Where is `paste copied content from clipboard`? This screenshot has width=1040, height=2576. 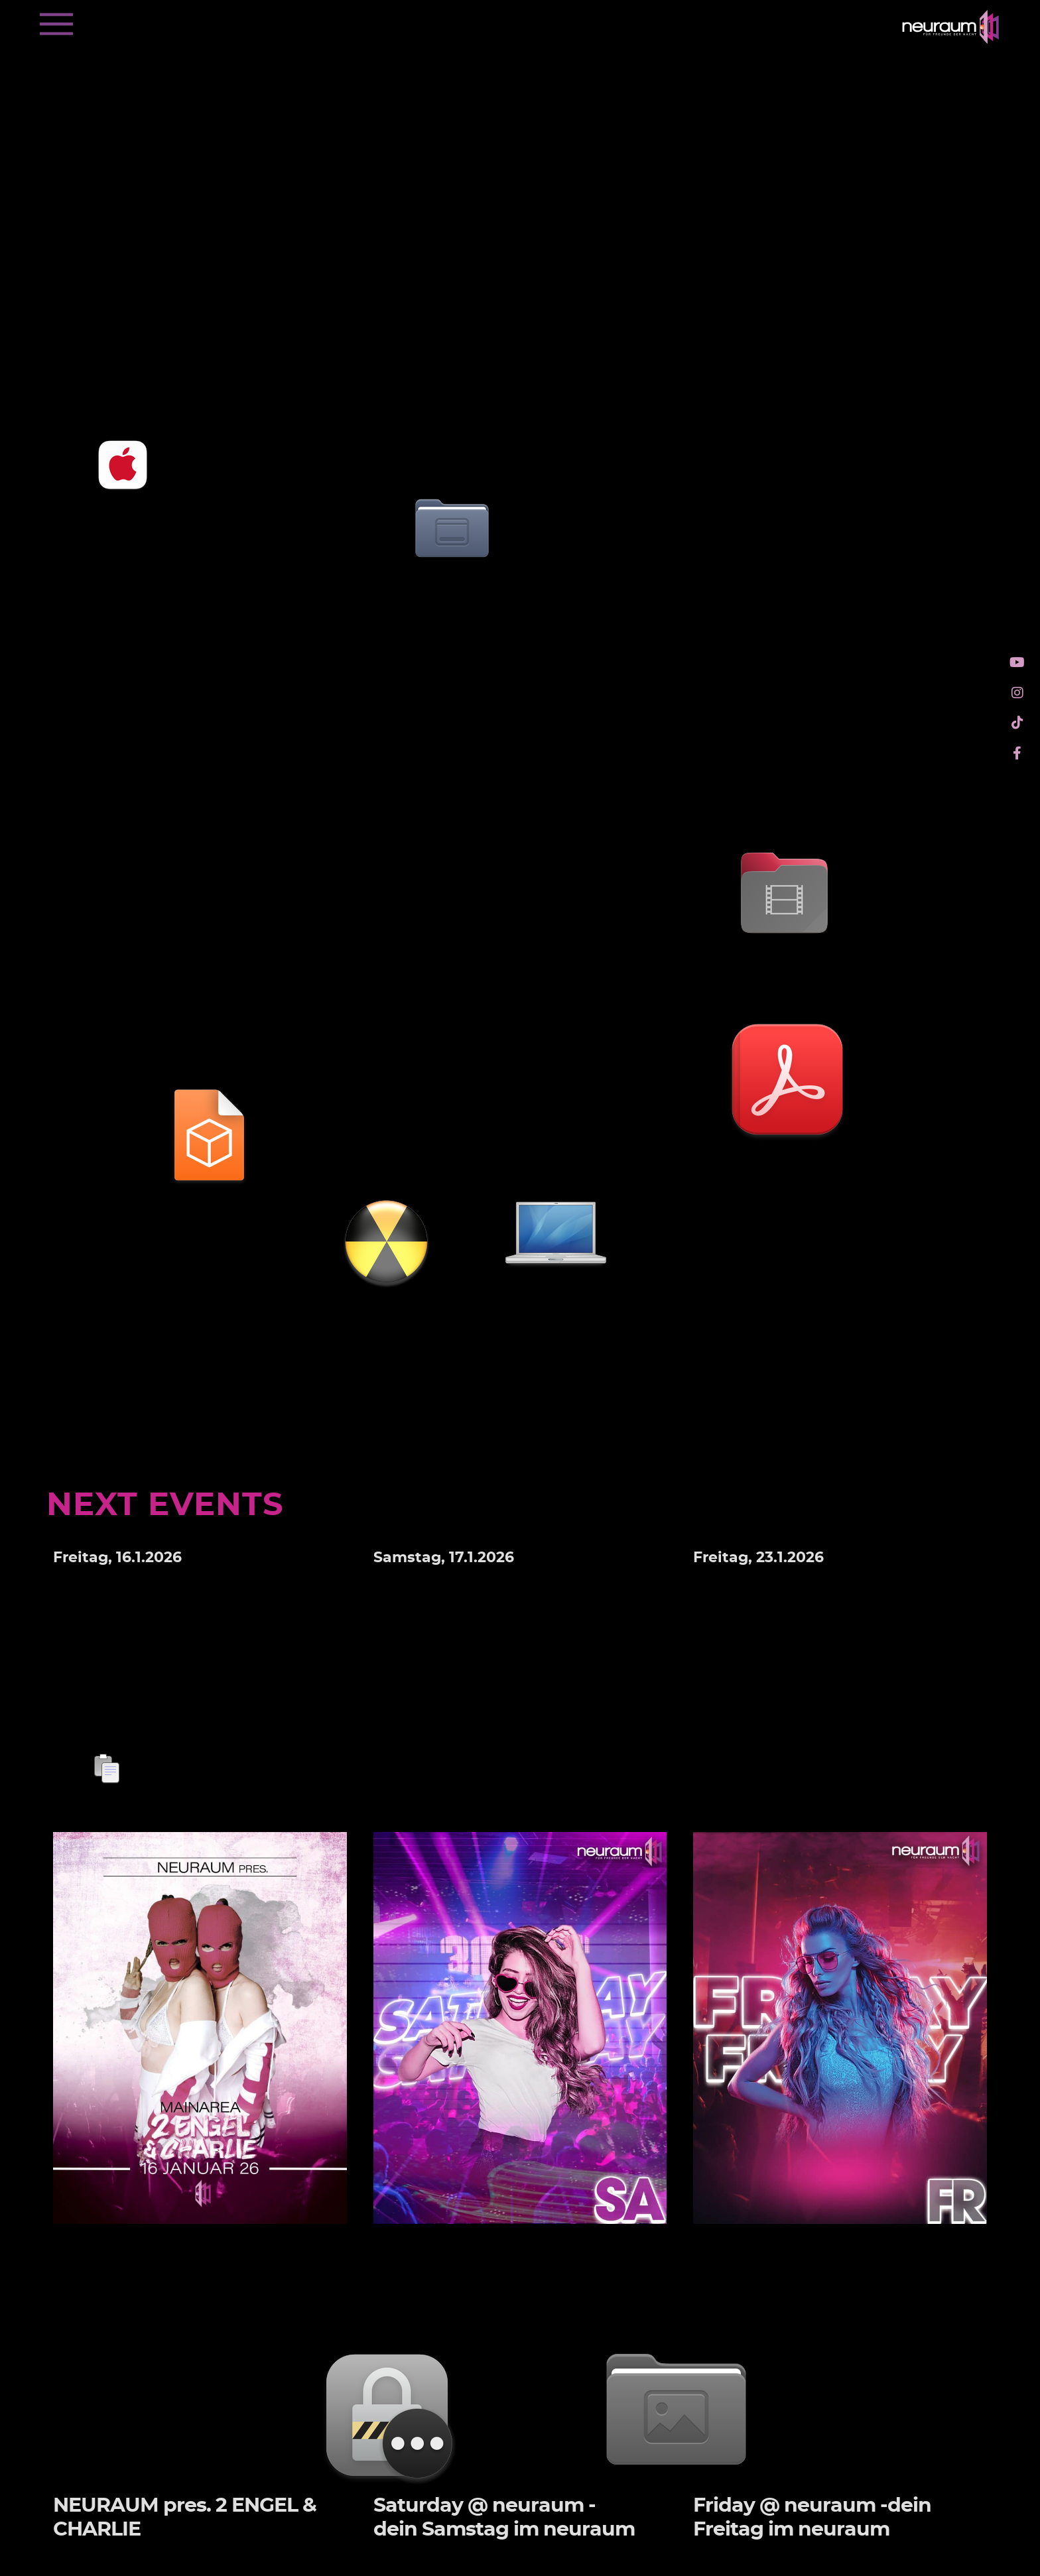 paste copied content from clipboard is located at coordinates (107, 1768).